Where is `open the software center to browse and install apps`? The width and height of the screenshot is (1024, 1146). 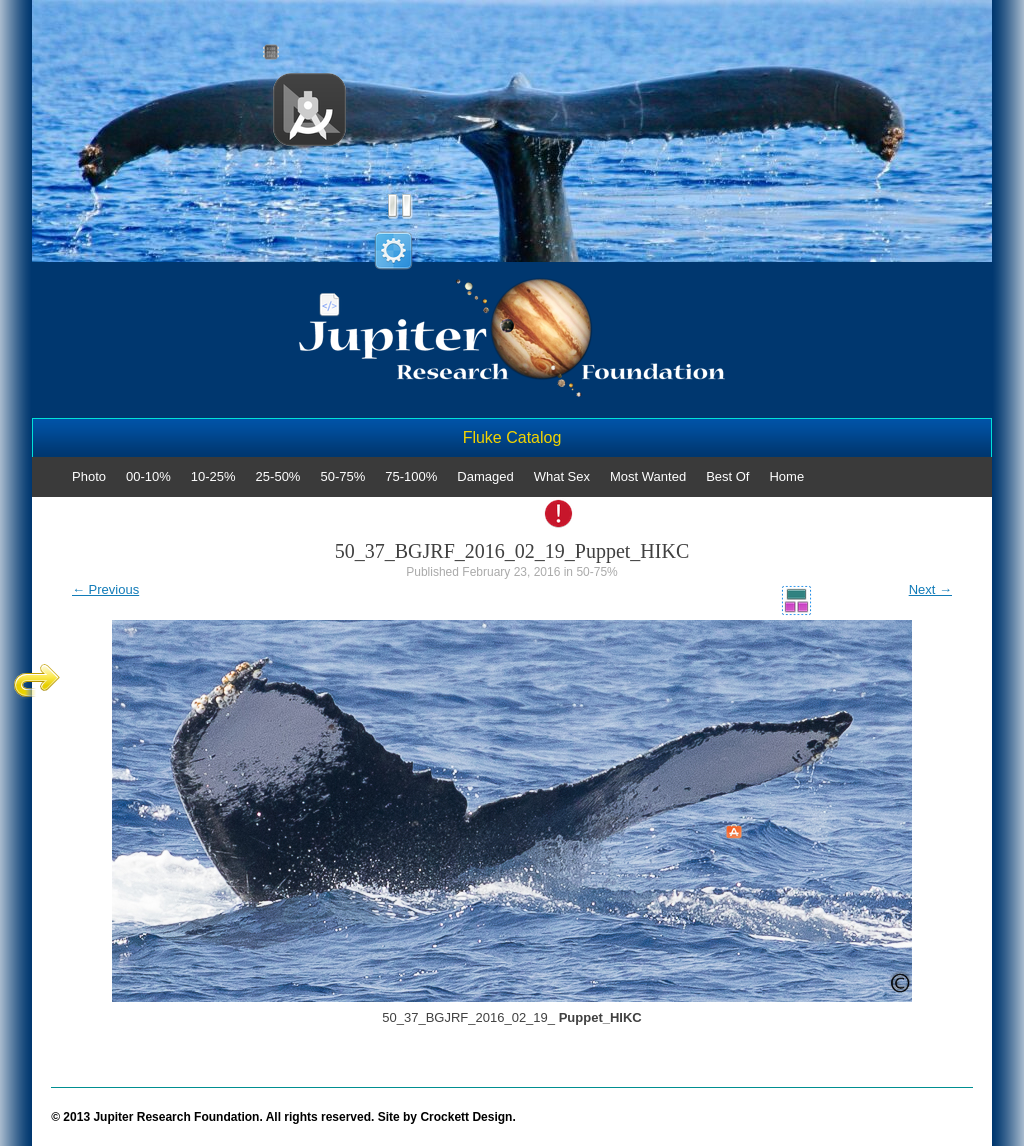
open the software center to browse and install apps is located at coordinates (734, 832).